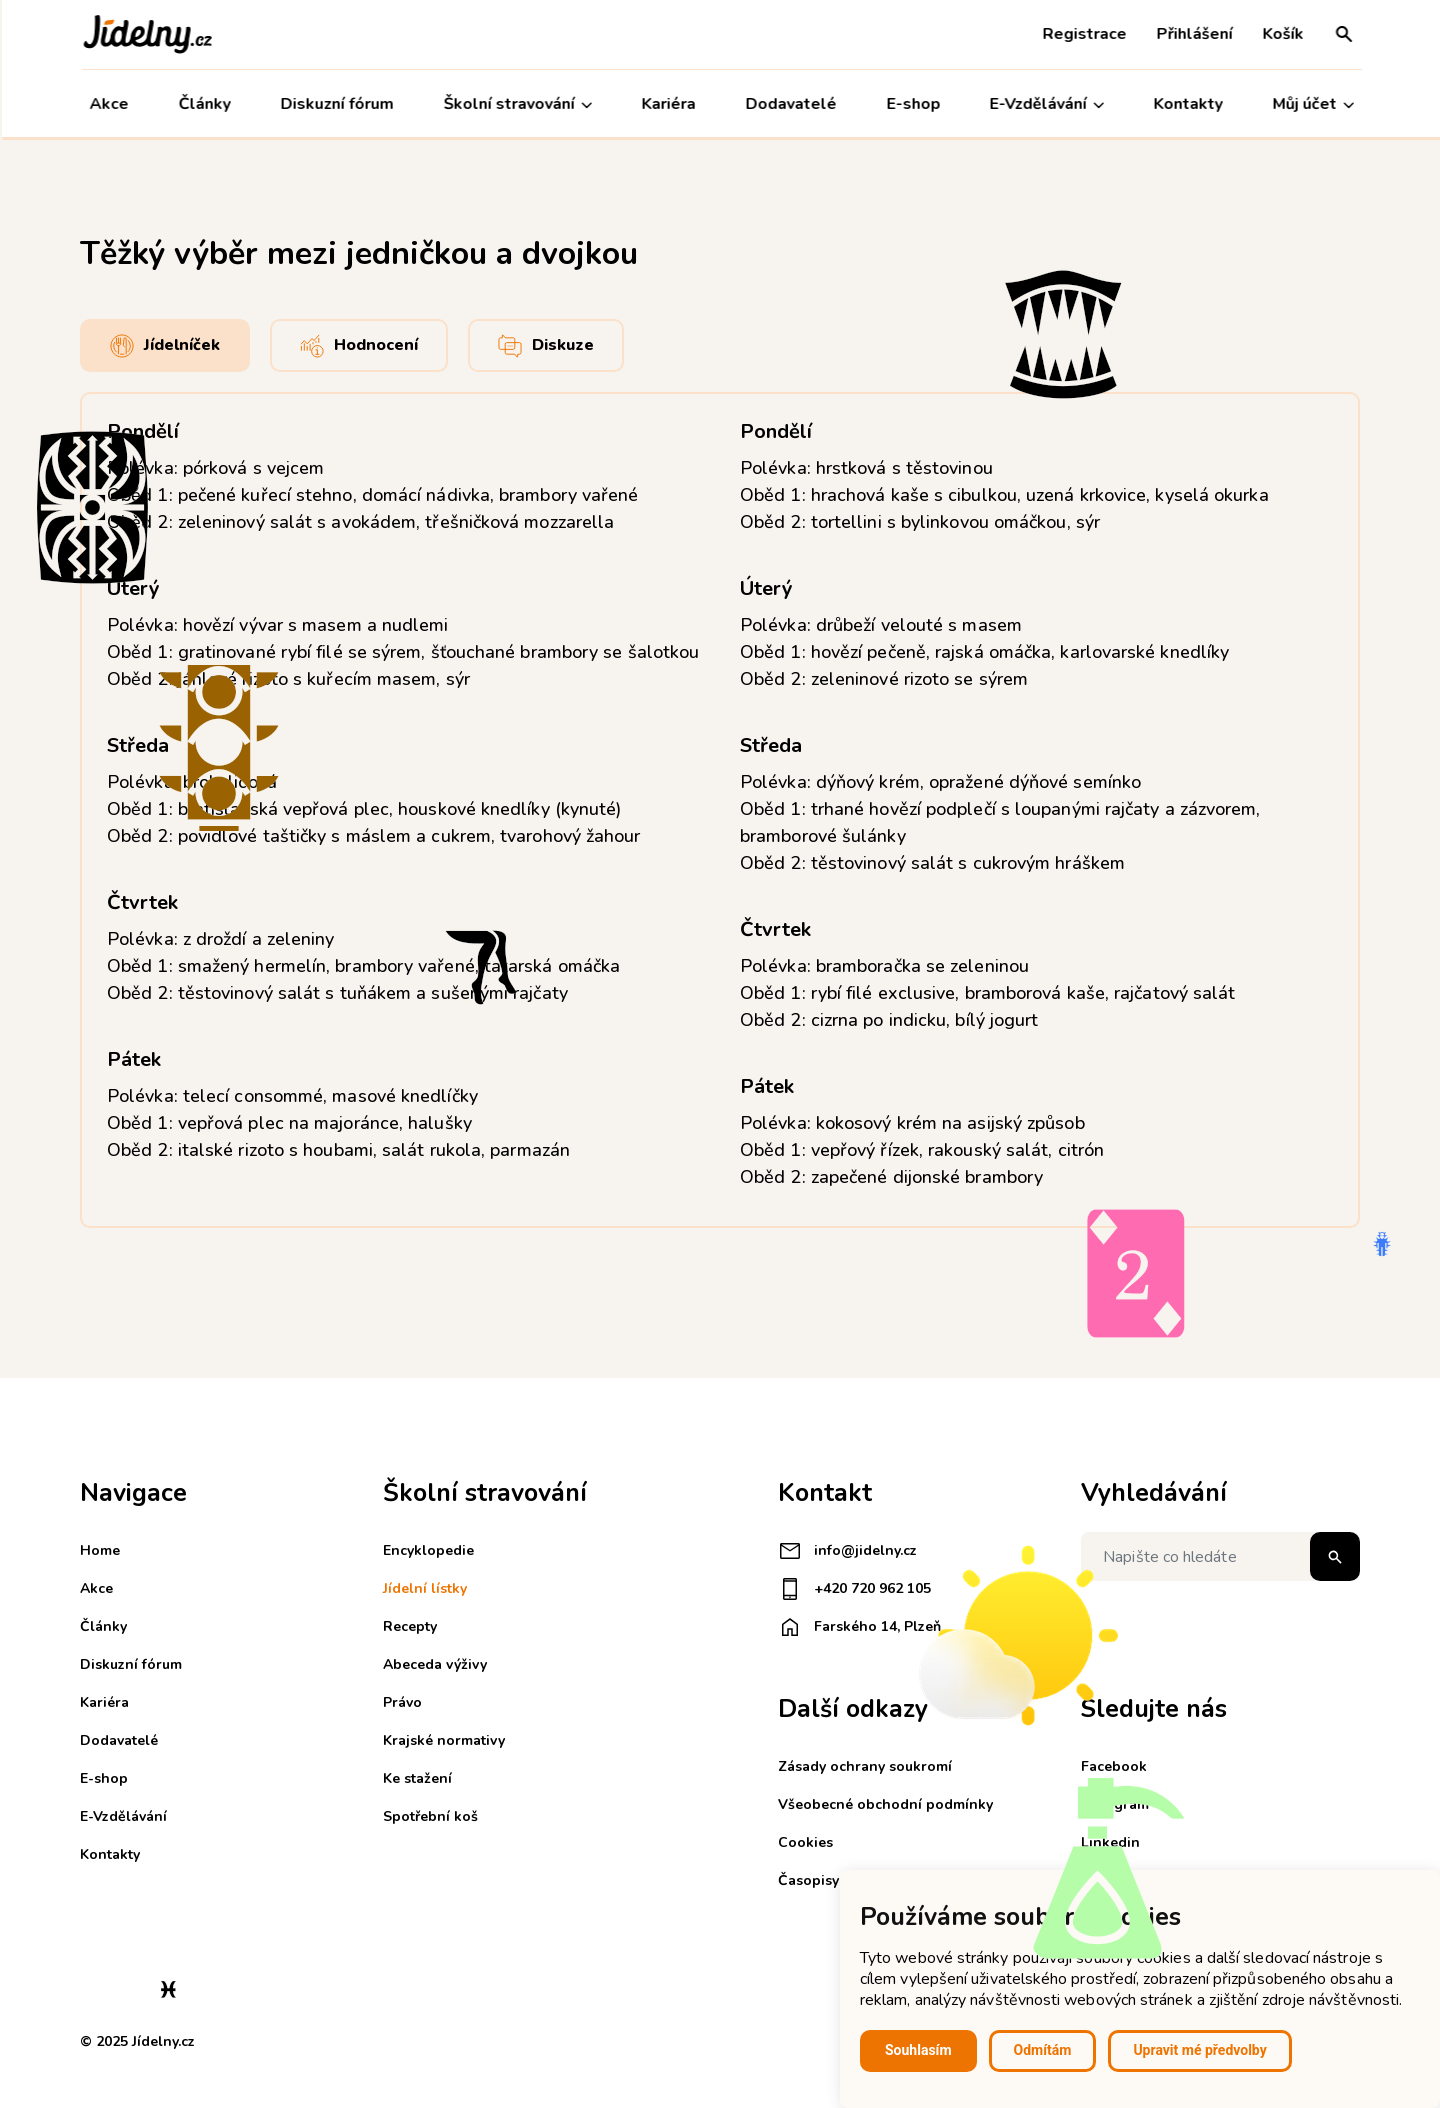  What do you see at coordinates (481, 968) in the screenshot?
I see `select female character legs or lower body` at bounding box center [481, 968].